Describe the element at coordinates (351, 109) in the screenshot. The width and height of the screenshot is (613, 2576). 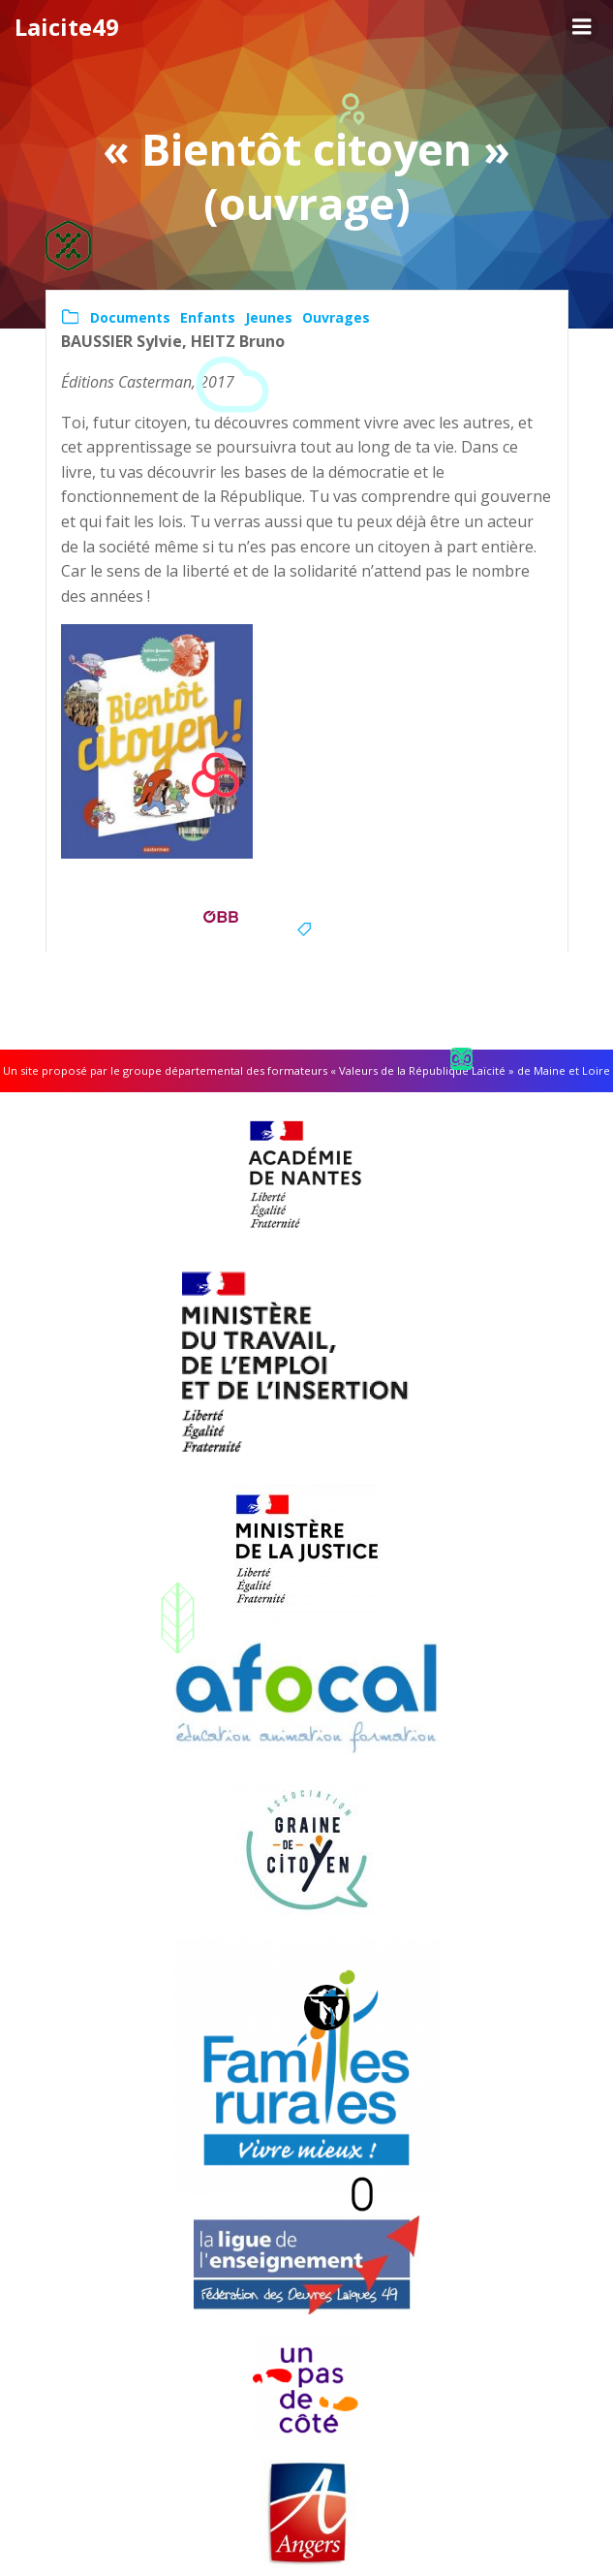
I see `view user's current location` at that location.